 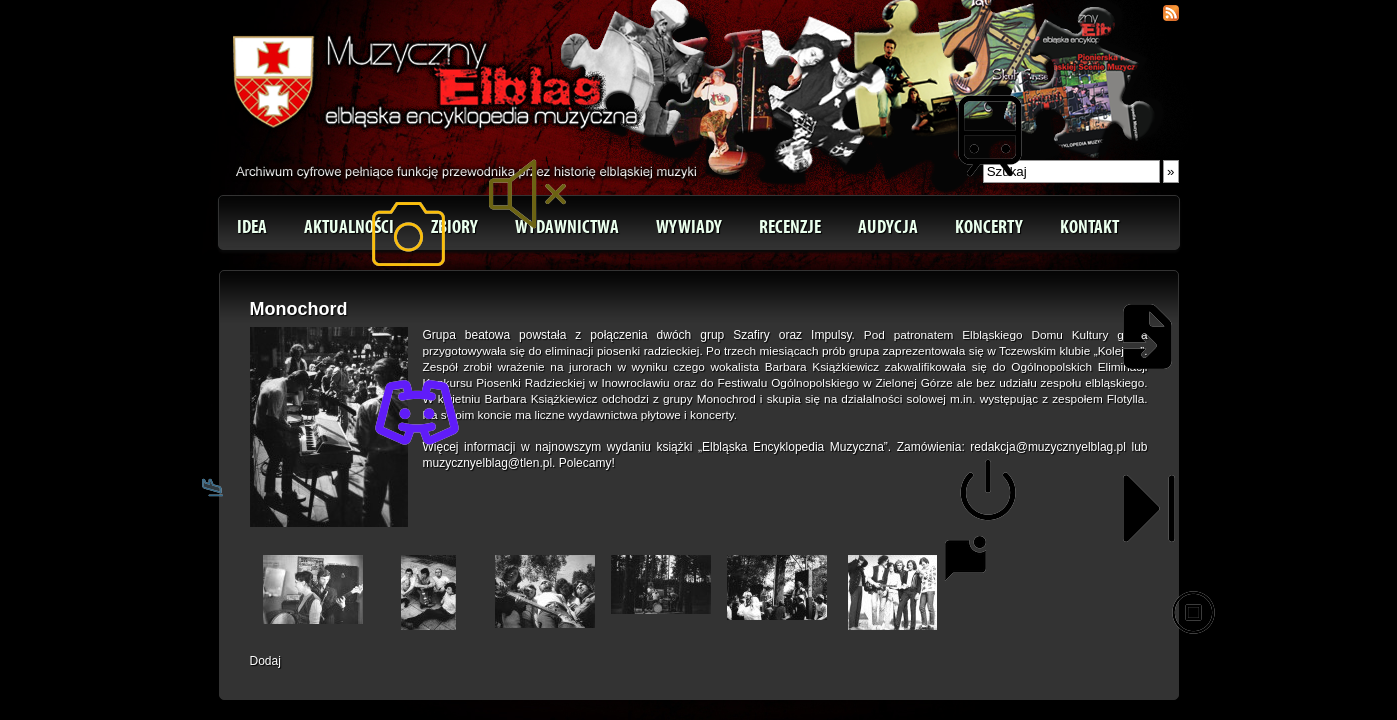 I want to click on access train schedules or rail services, so click(x=990, y=133).